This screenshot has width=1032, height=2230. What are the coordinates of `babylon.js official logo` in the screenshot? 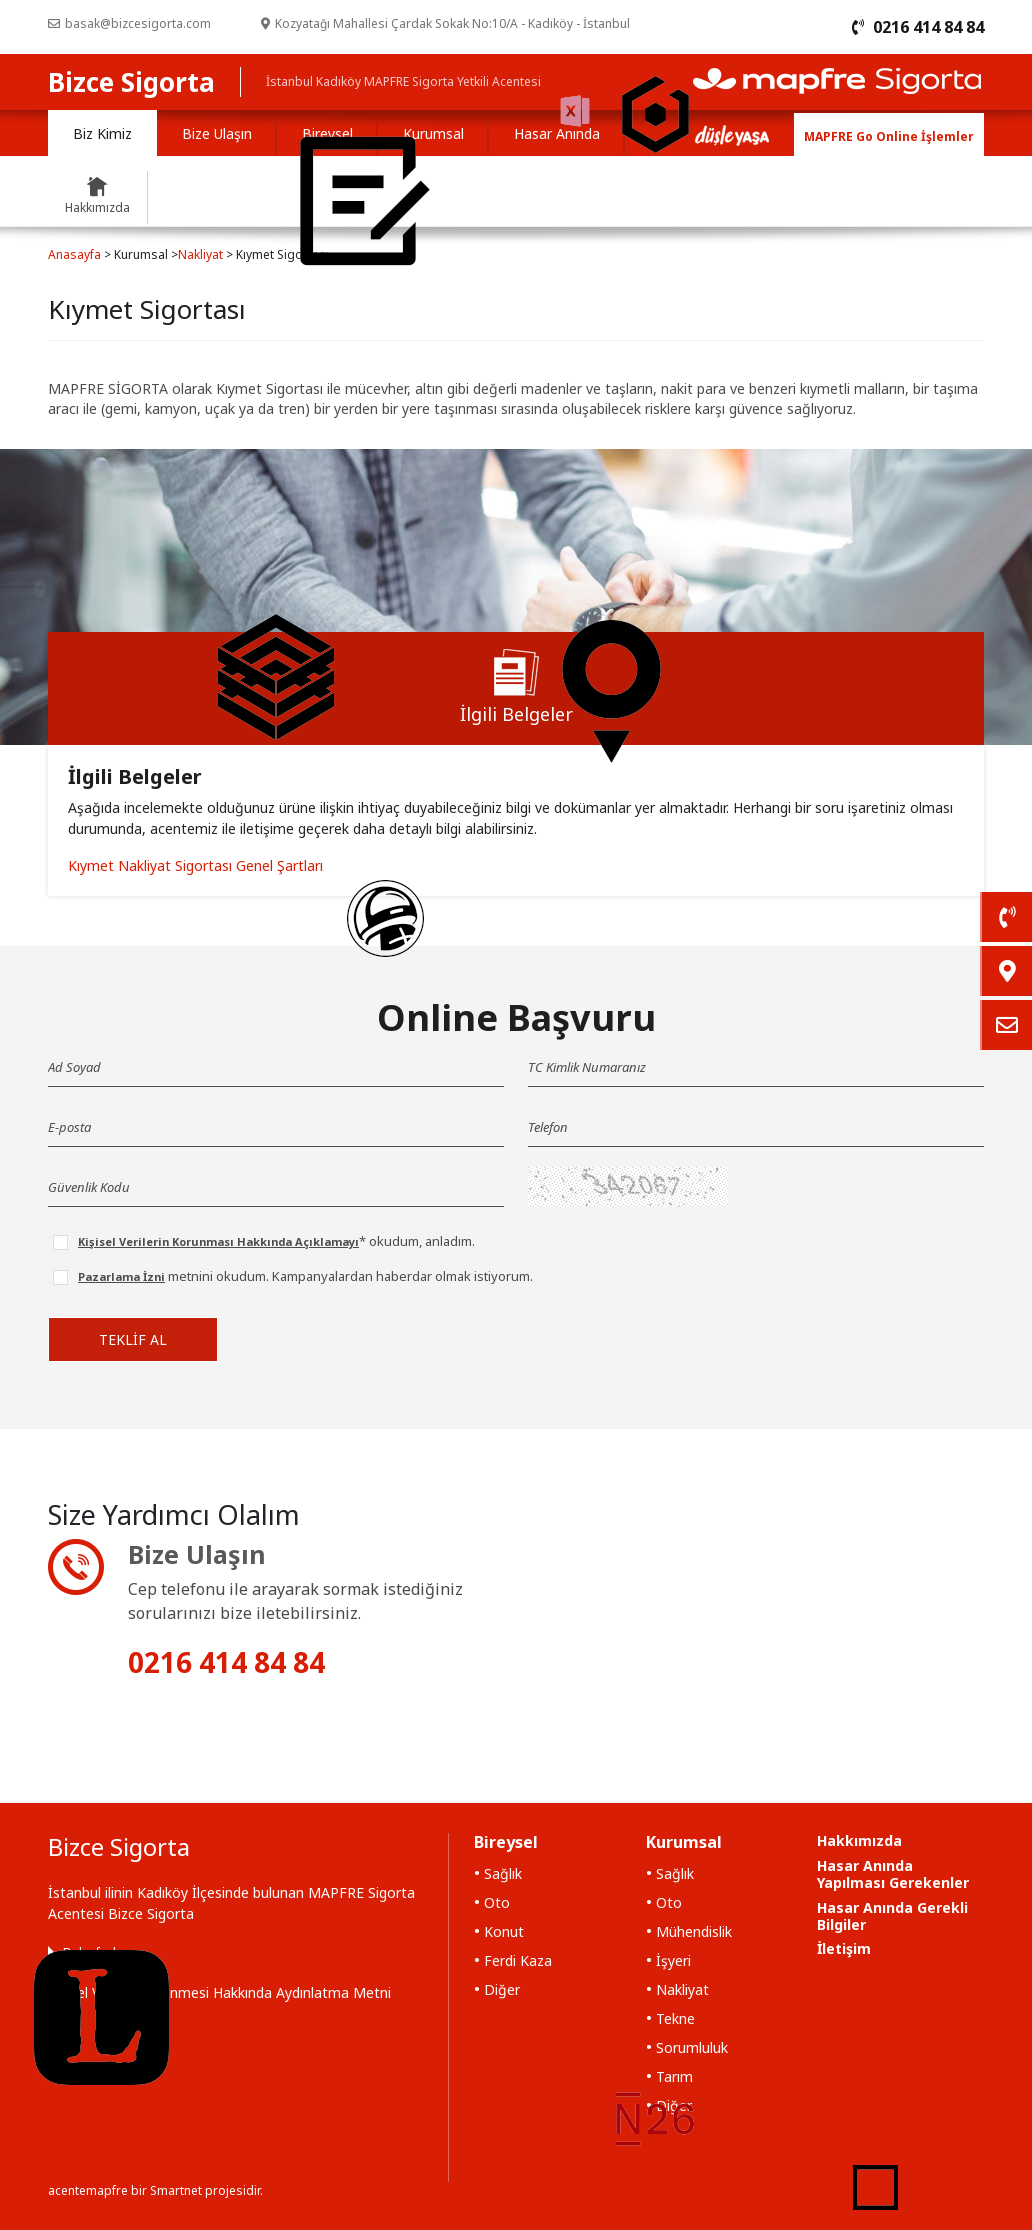 It's located at (655, 114).